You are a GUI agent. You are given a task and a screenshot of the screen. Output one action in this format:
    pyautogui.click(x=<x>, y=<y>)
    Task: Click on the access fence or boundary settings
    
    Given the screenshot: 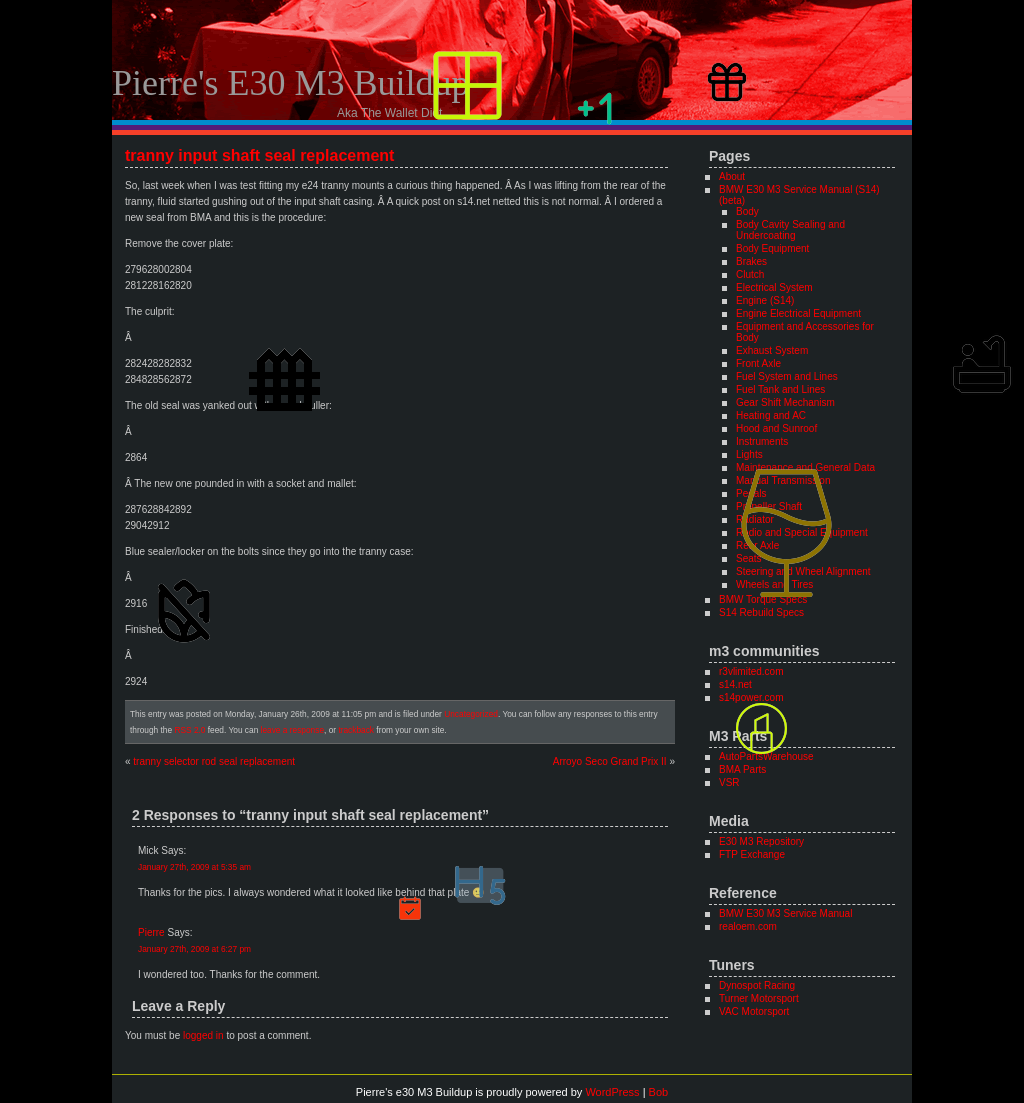 What is the action you would take?
    pyautogui.click(x=284, y=379)
    